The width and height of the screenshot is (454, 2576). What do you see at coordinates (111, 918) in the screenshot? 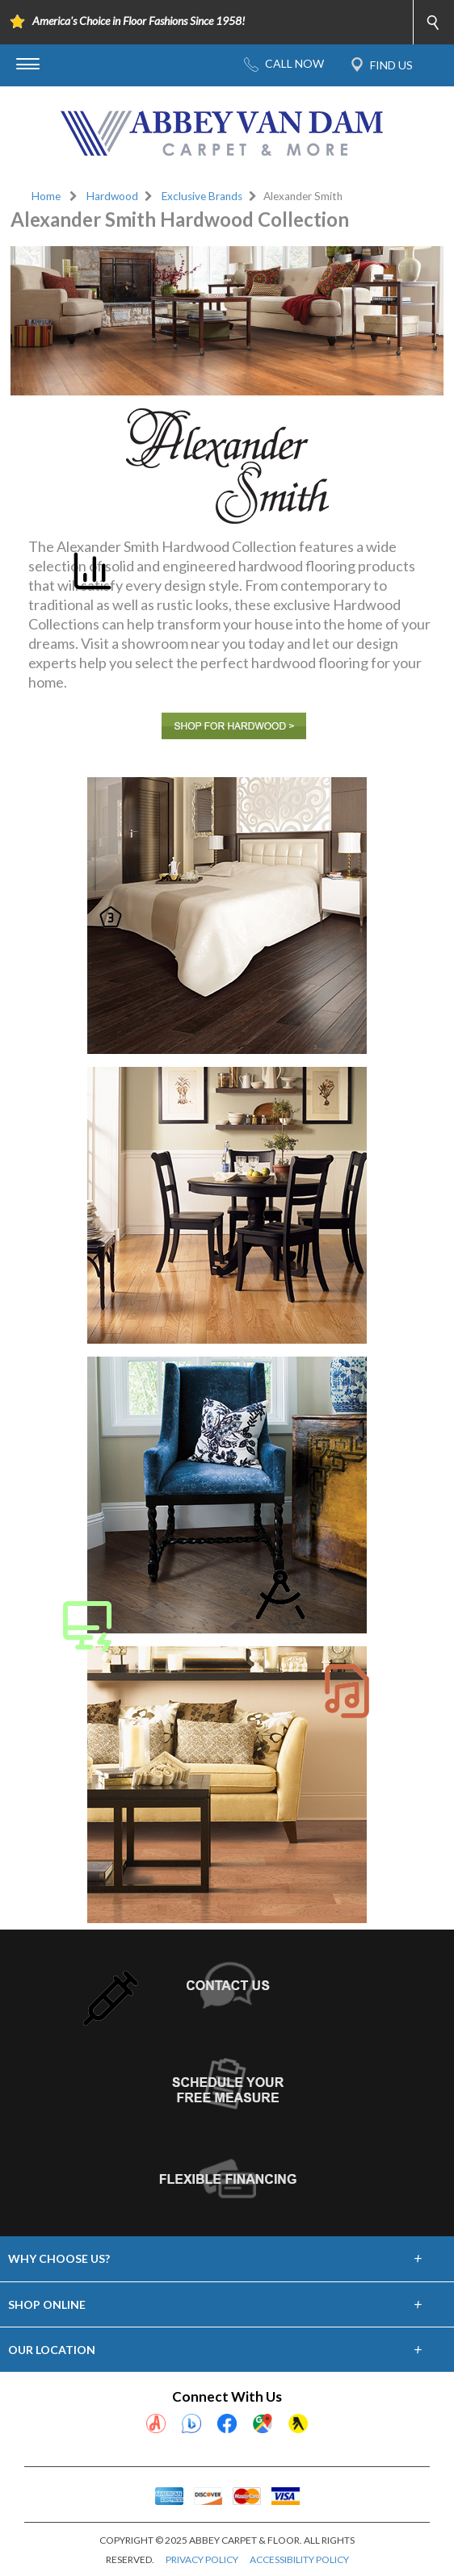
I see `step 3 in a multi-step process` at bounding box center [111, 918].